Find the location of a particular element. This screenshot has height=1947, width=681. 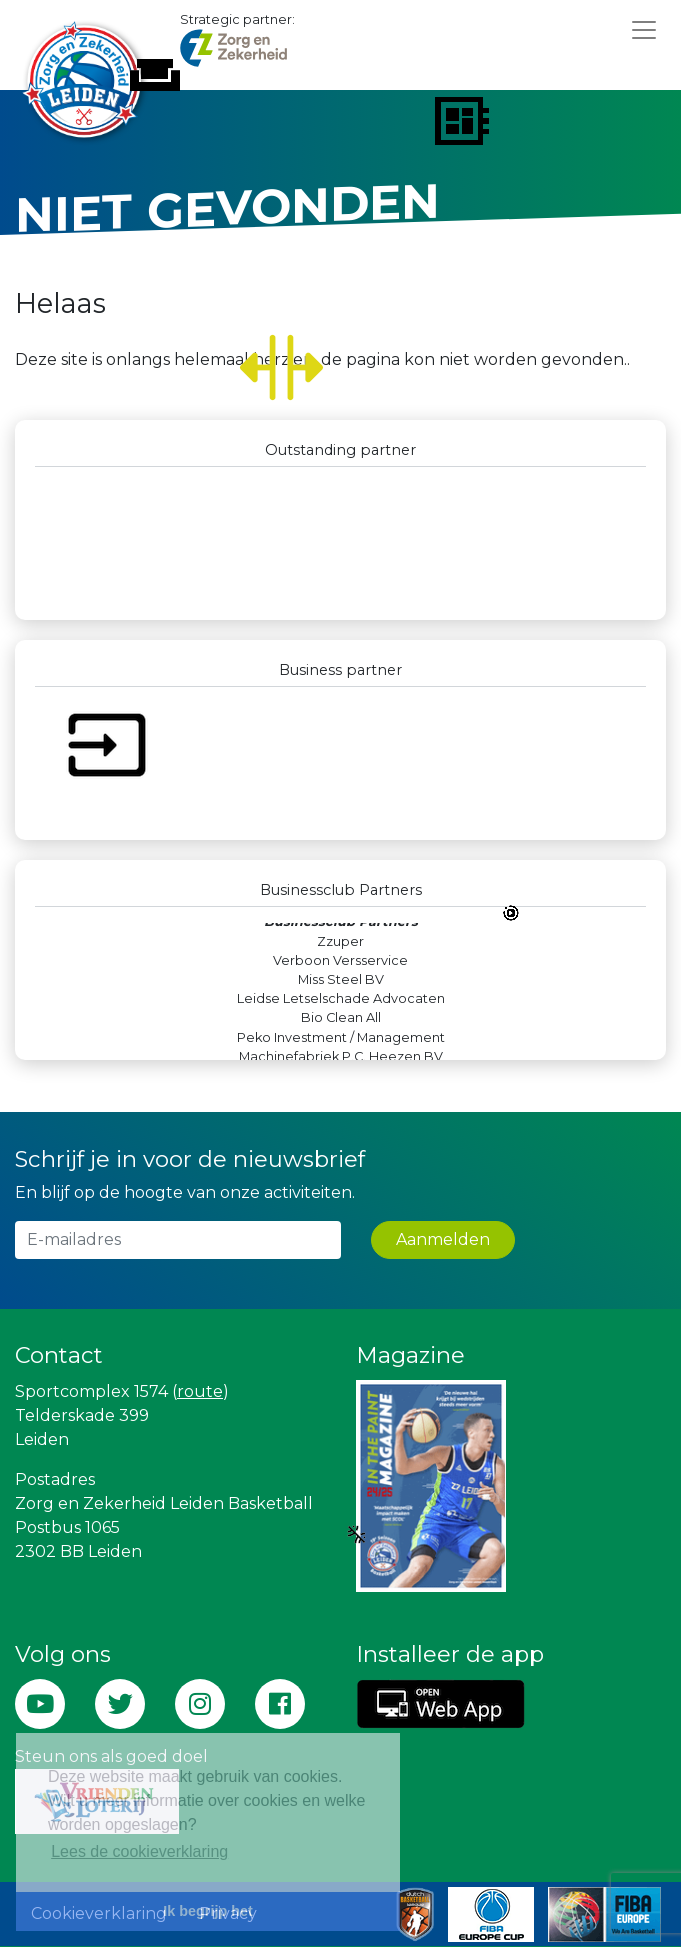

enable motion photos capture is located at coordinates (511, 913).